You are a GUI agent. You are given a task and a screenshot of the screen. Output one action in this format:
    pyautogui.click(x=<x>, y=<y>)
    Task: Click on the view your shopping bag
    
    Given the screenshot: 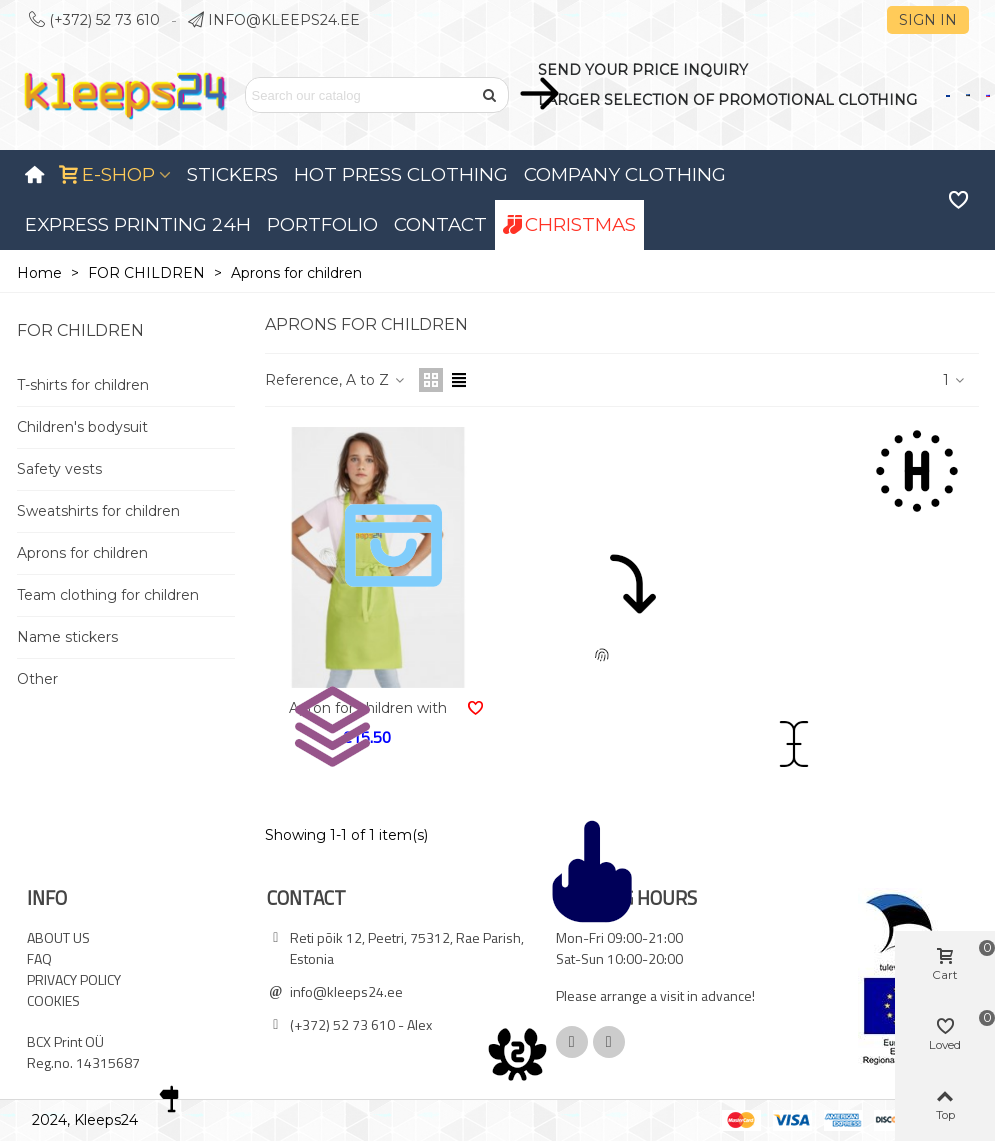 What is the action you would take?
    pyautogui.click(x=393, y=545)
    